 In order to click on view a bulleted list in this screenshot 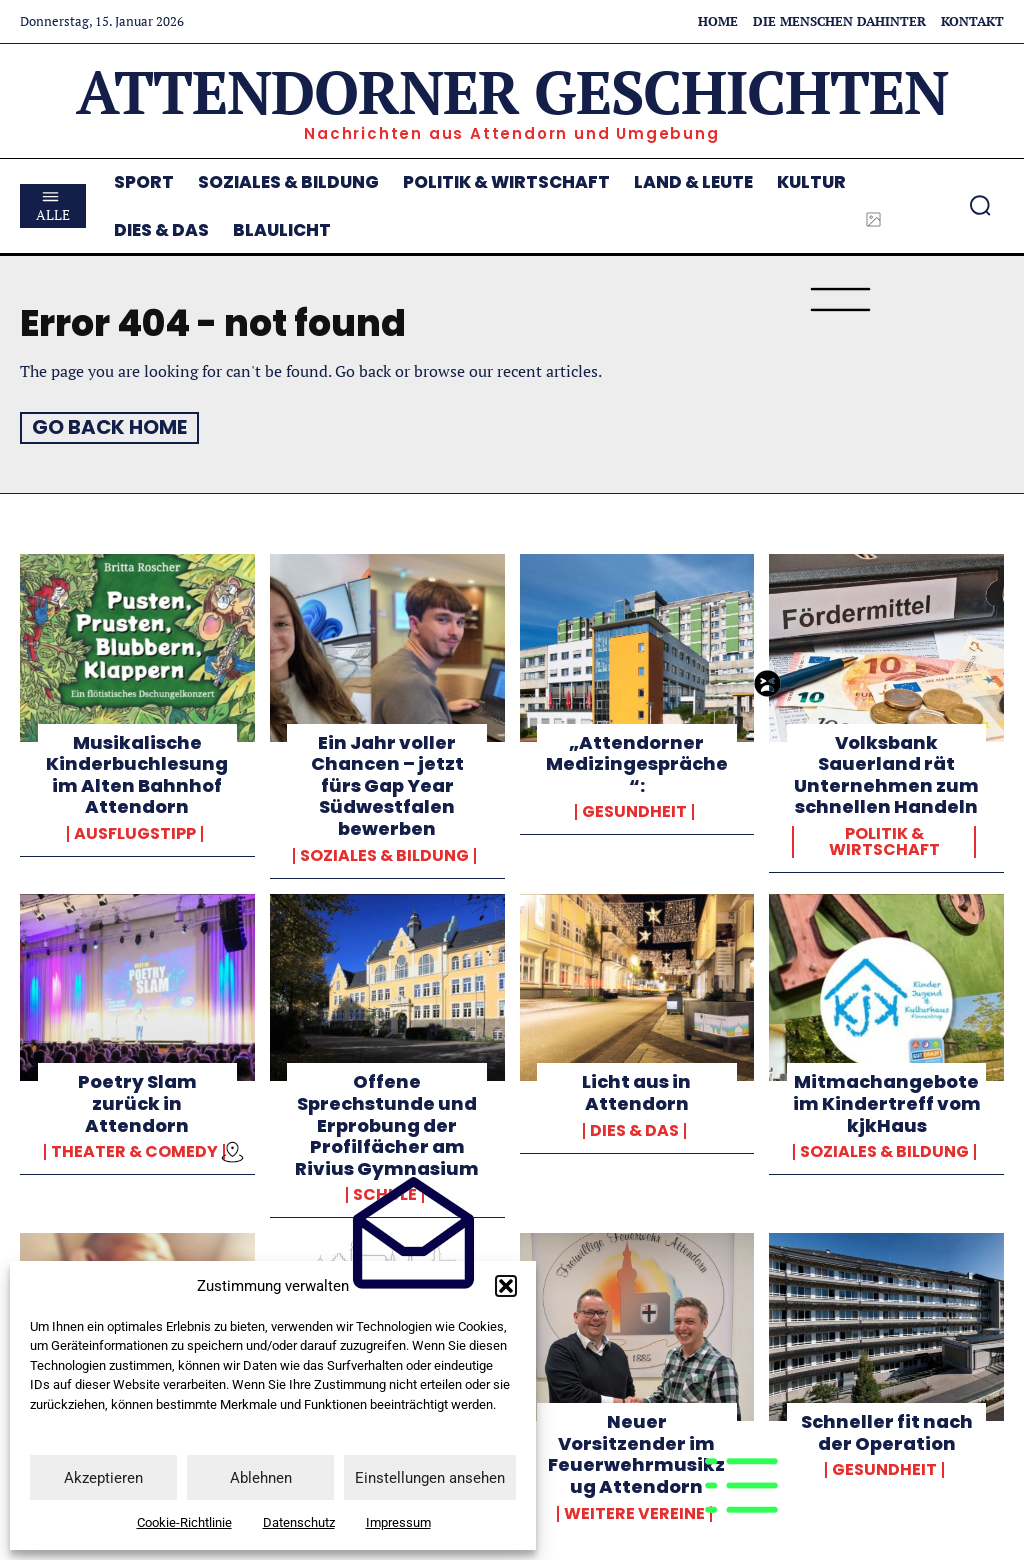, I will do `click(741, 1485)`.